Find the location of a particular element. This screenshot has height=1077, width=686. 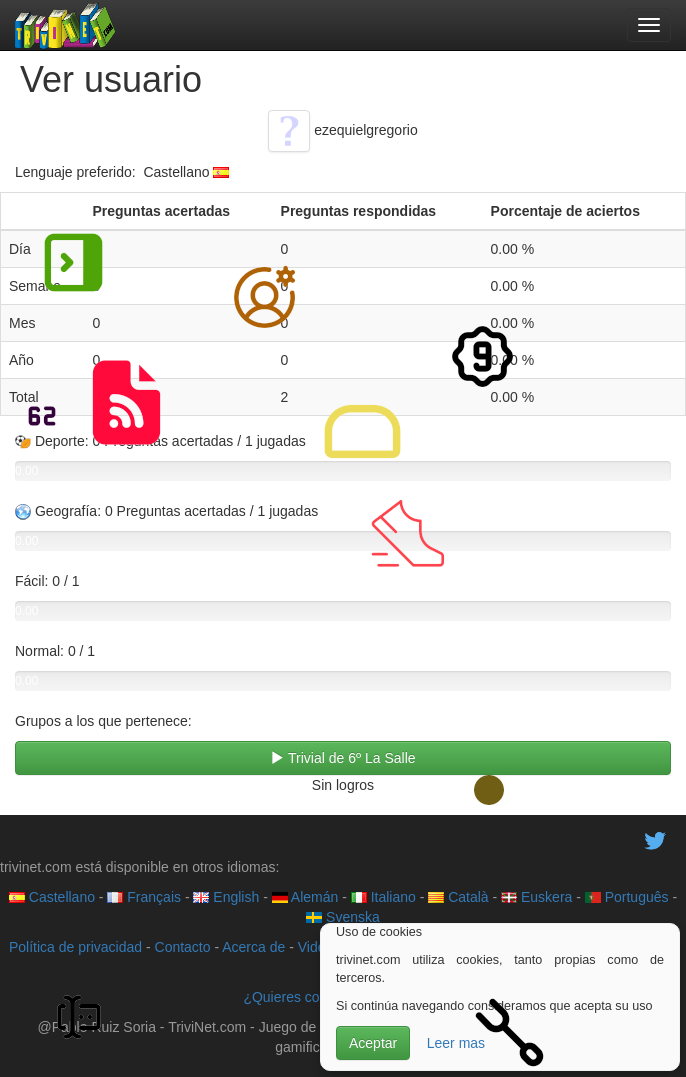

access user profile settings is located at coordinates (264, 297).